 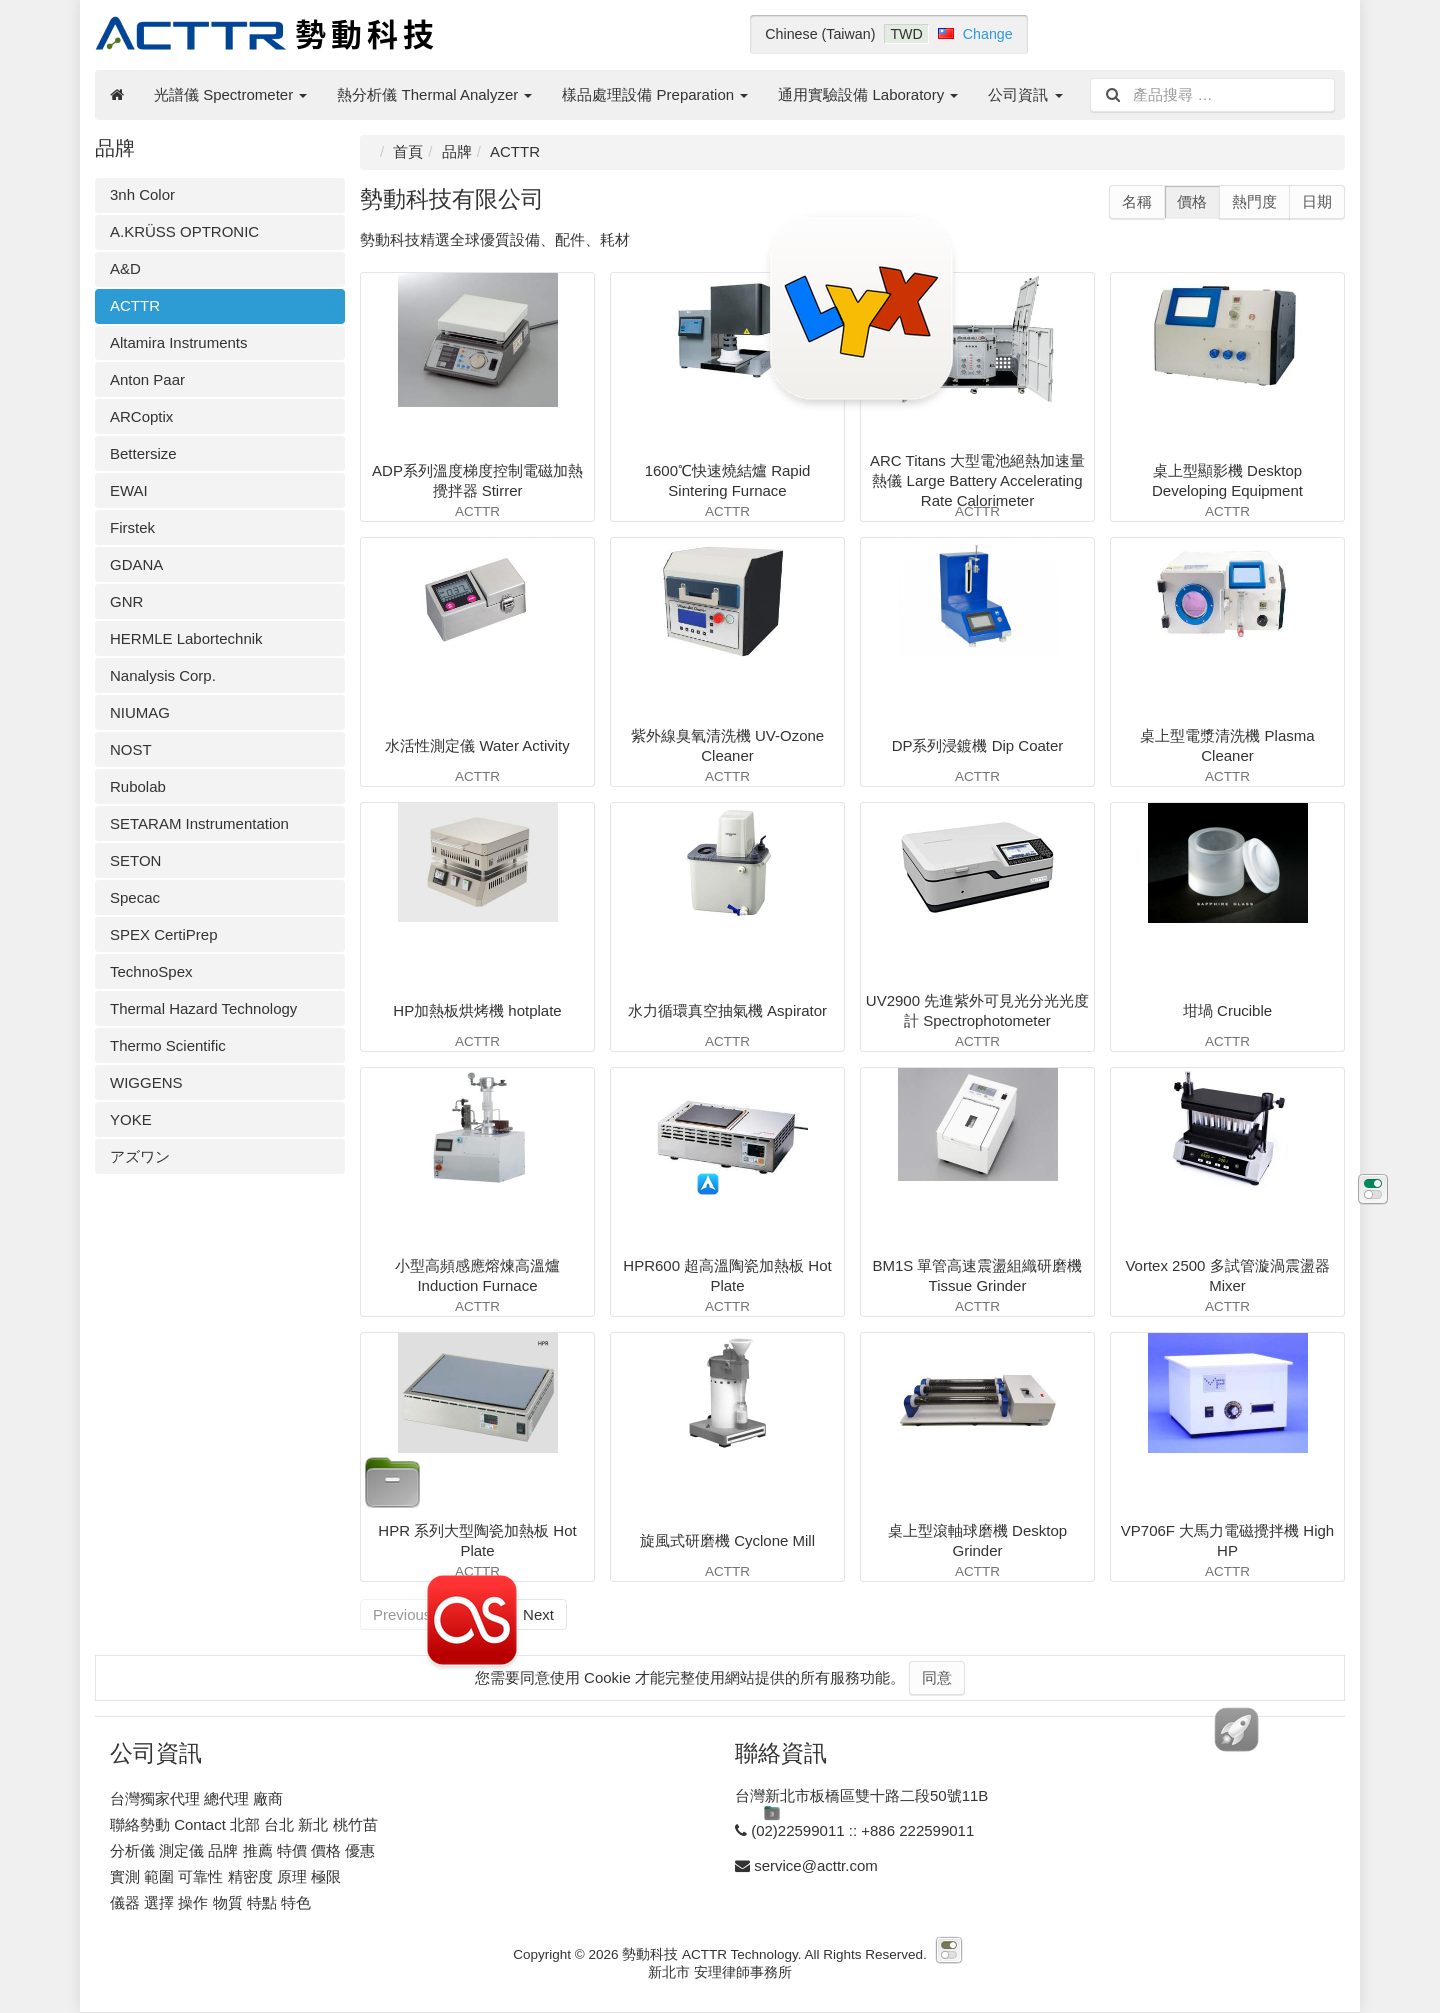 What do you see at coordinates (1236, 1729) in the screenshot?
I see `open the games app or game center` at bounding box center [1236, 1729].